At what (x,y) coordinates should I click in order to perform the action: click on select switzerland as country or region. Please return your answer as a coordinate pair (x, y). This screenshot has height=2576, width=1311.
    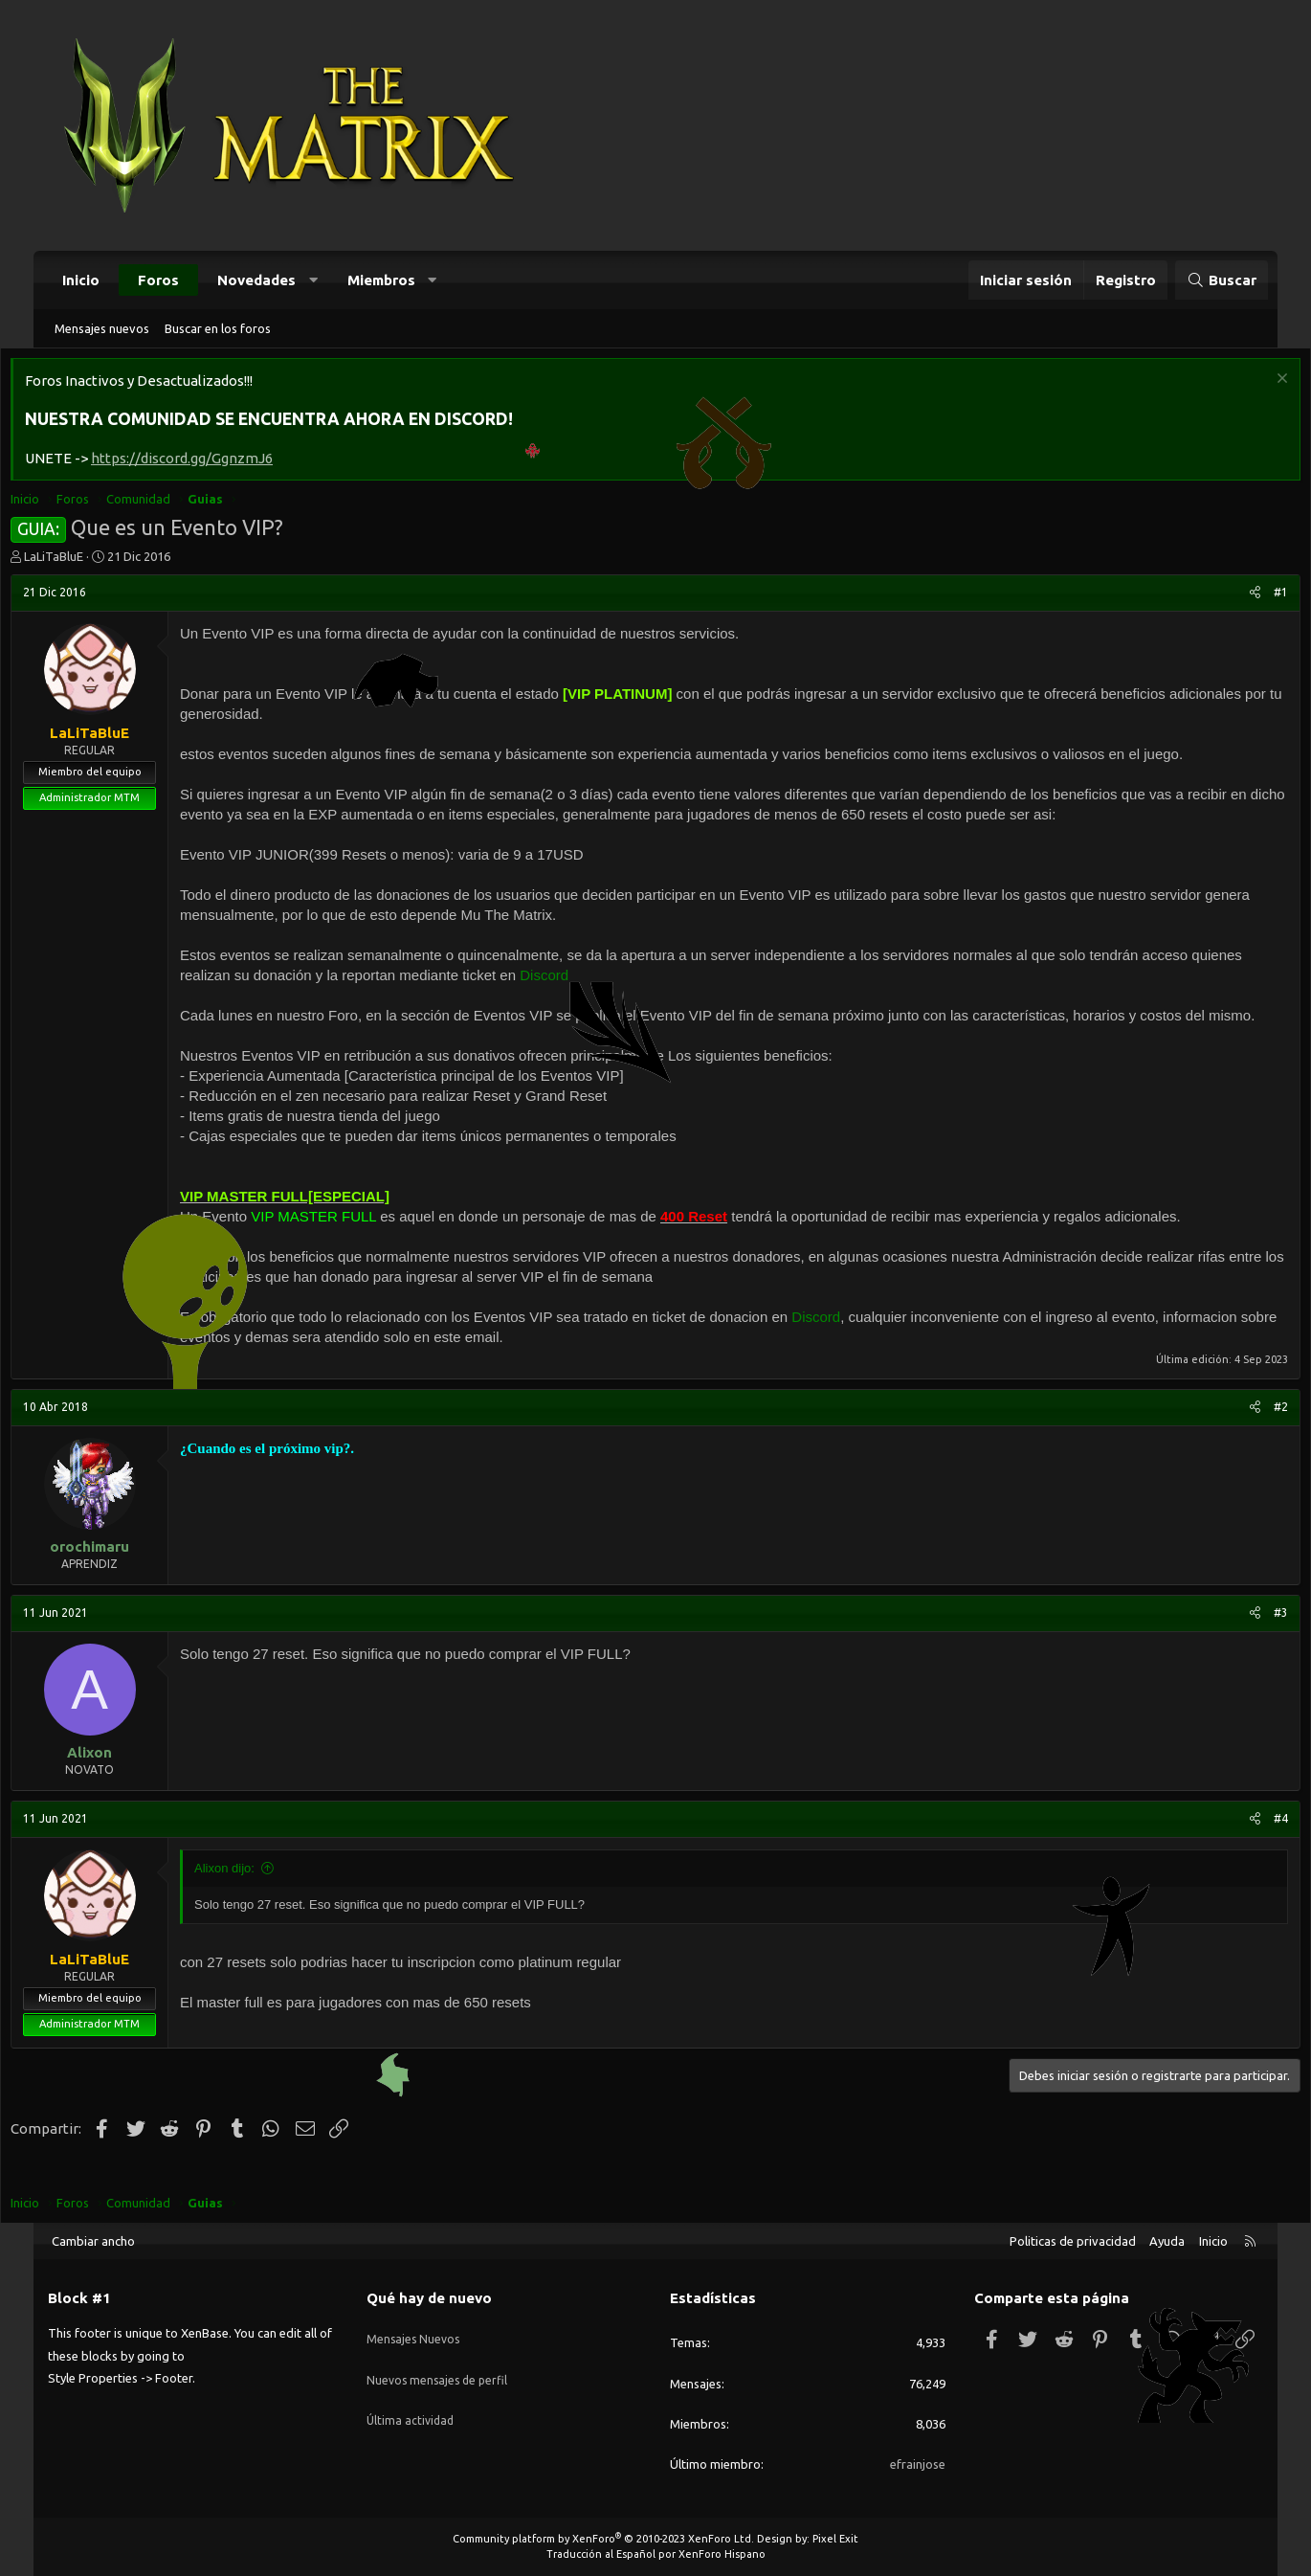
    Looking at the image, I should click on (396, 681).